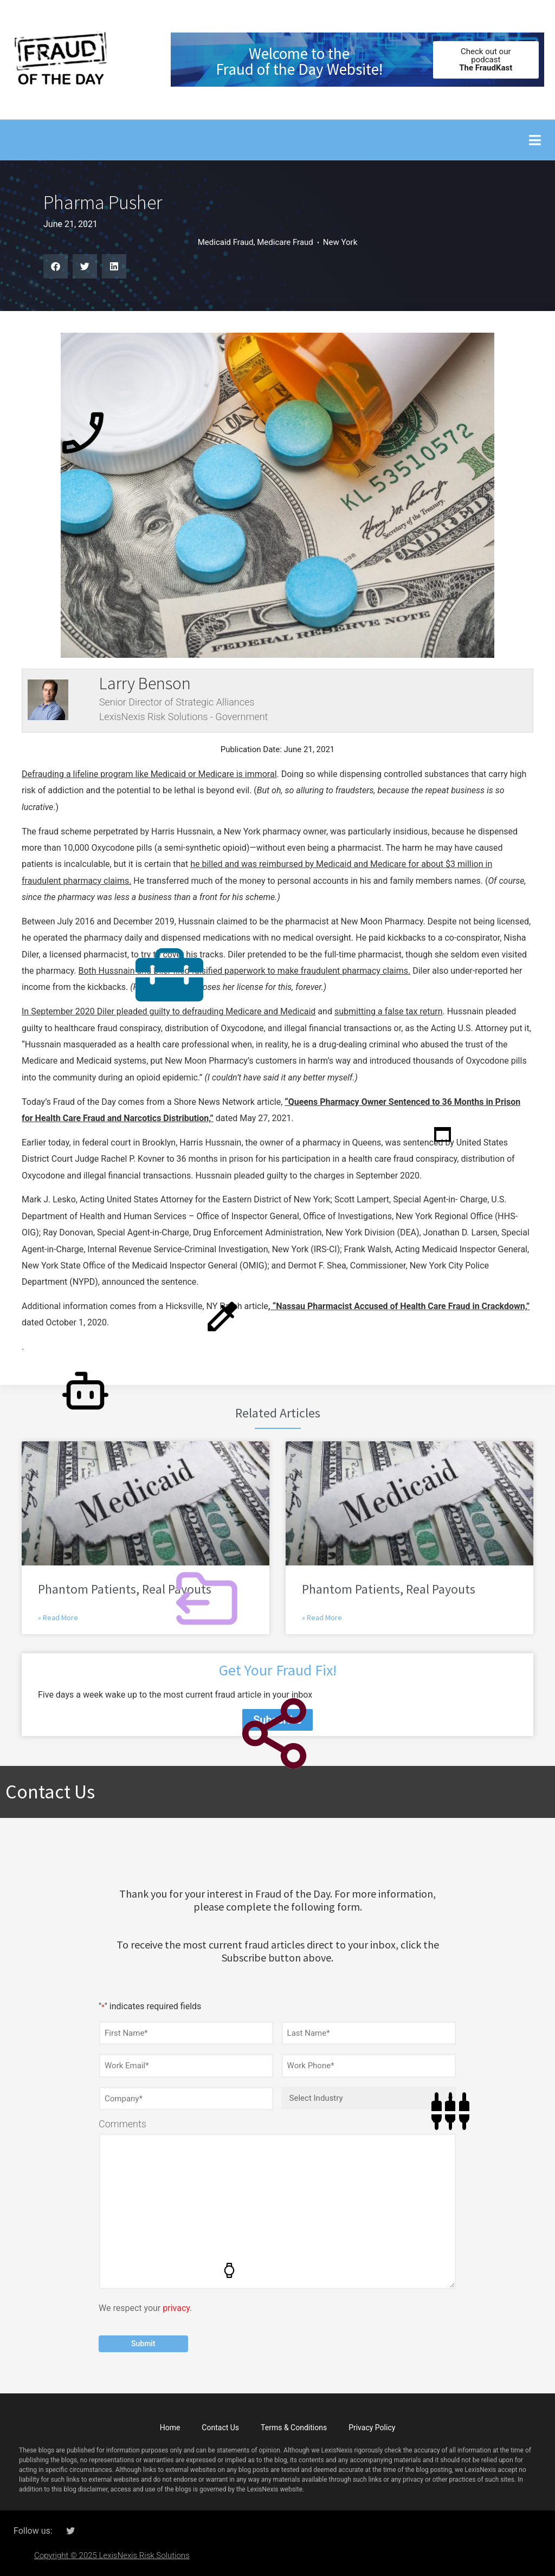  Describe the element at coordinates (442, 1134) in the screenshot. I see `open a web page or browser window` at that location.